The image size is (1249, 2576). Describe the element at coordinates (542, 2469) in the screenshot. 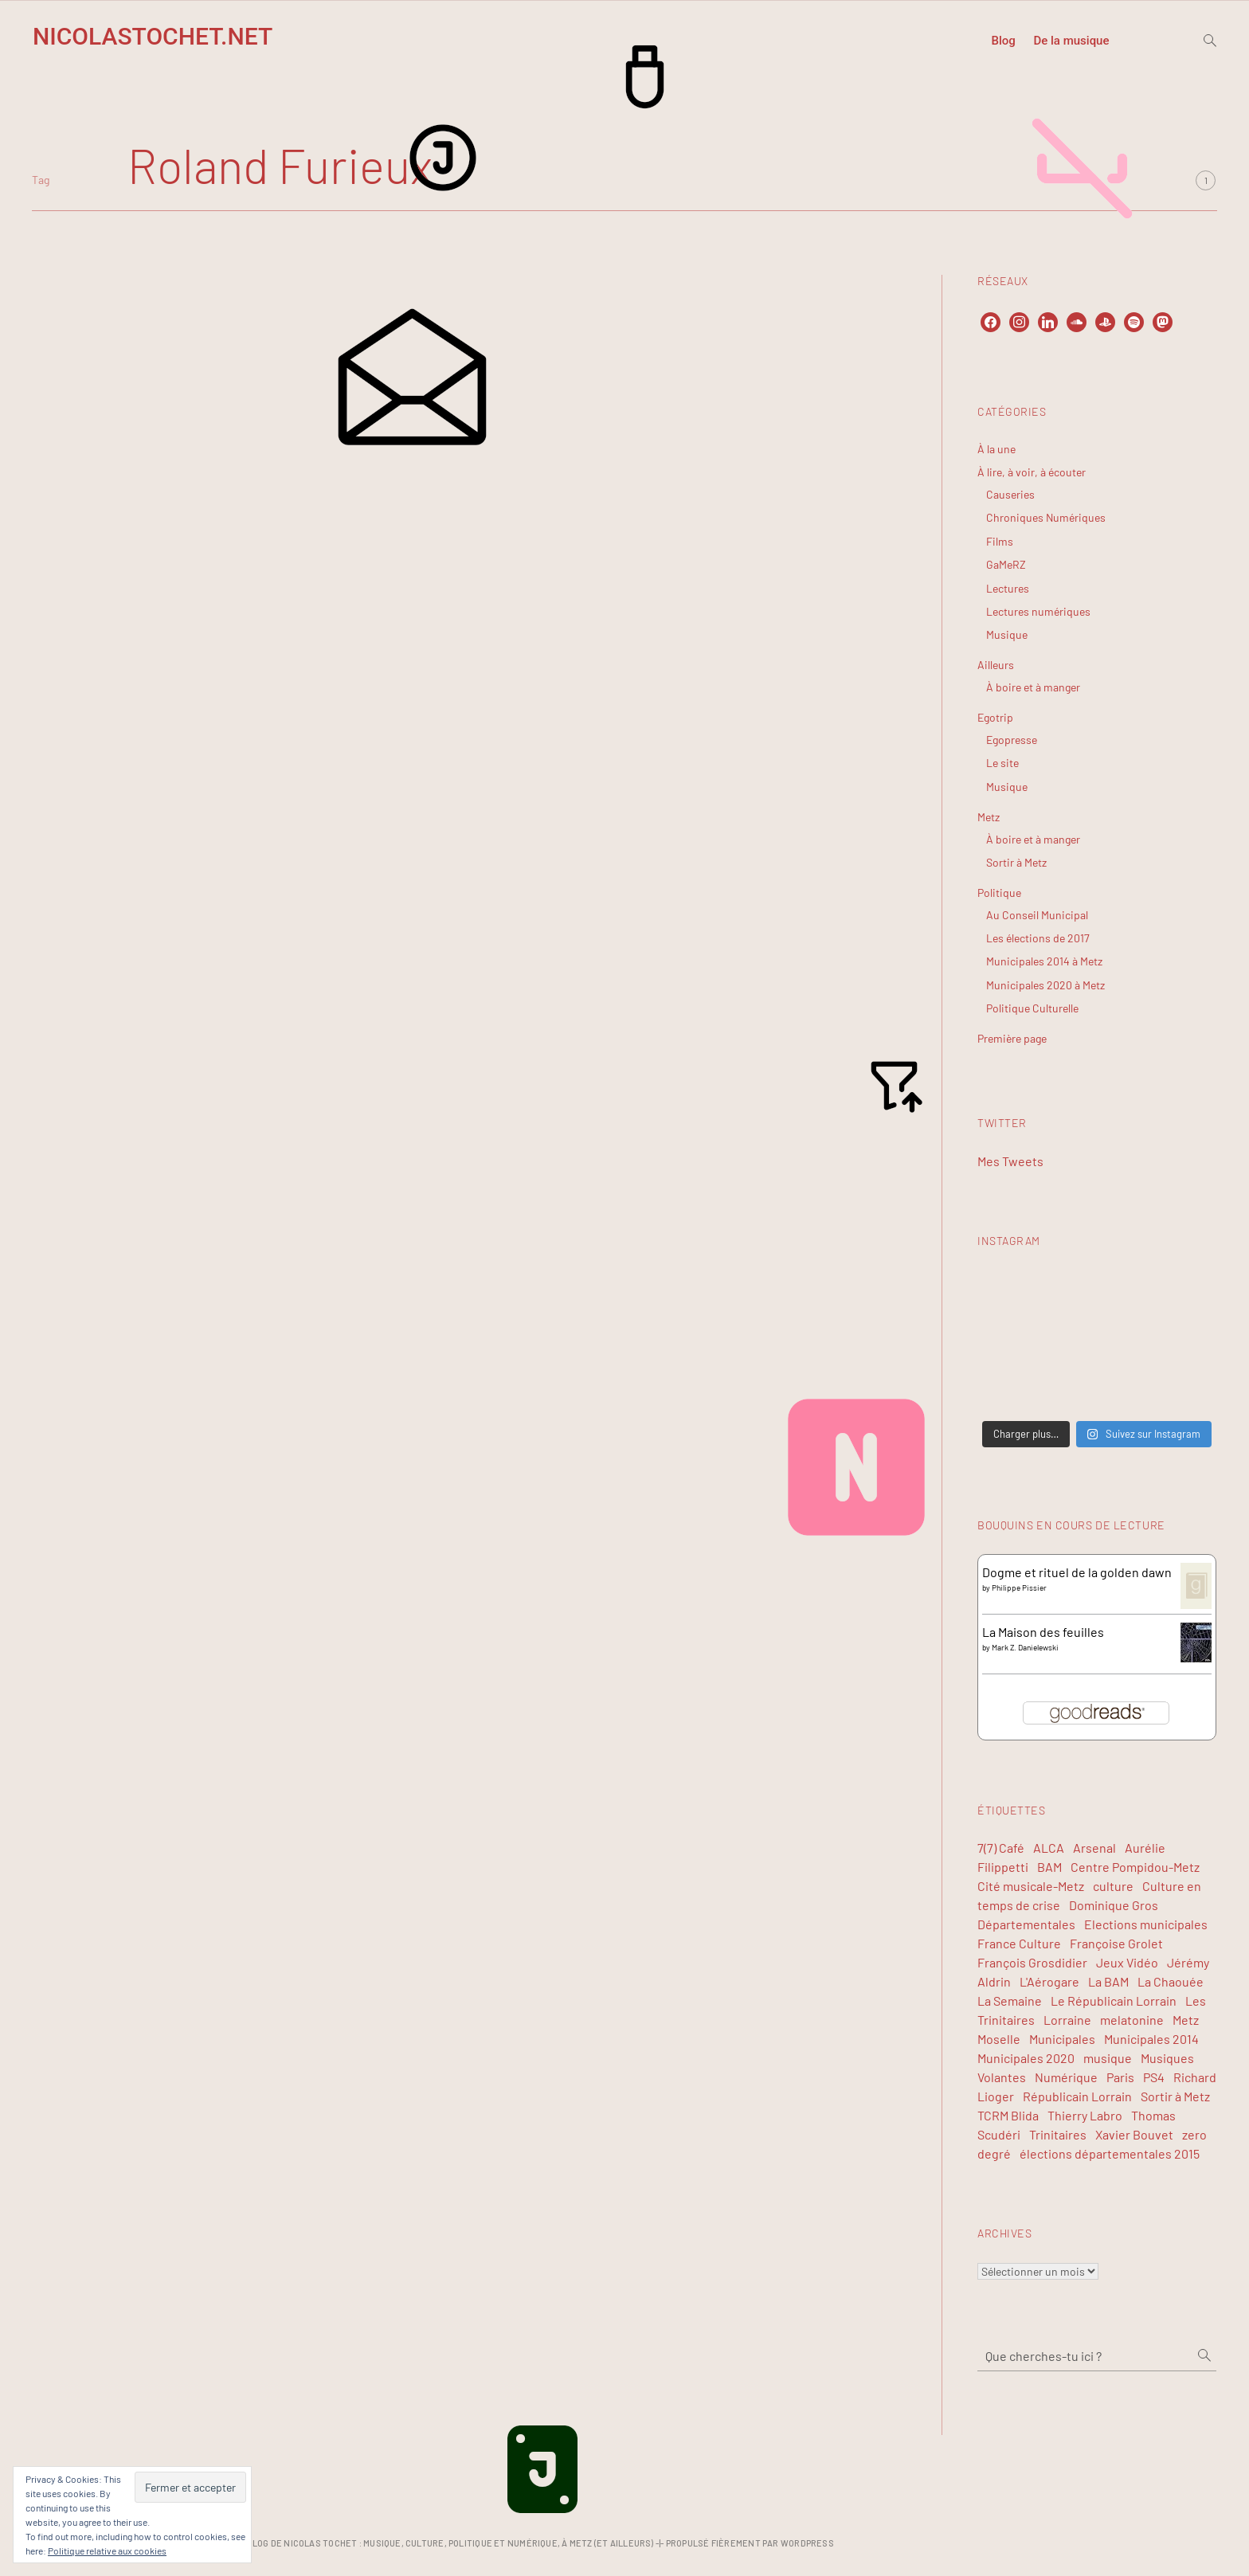

I see `jack playing card in a card game app` at that location.